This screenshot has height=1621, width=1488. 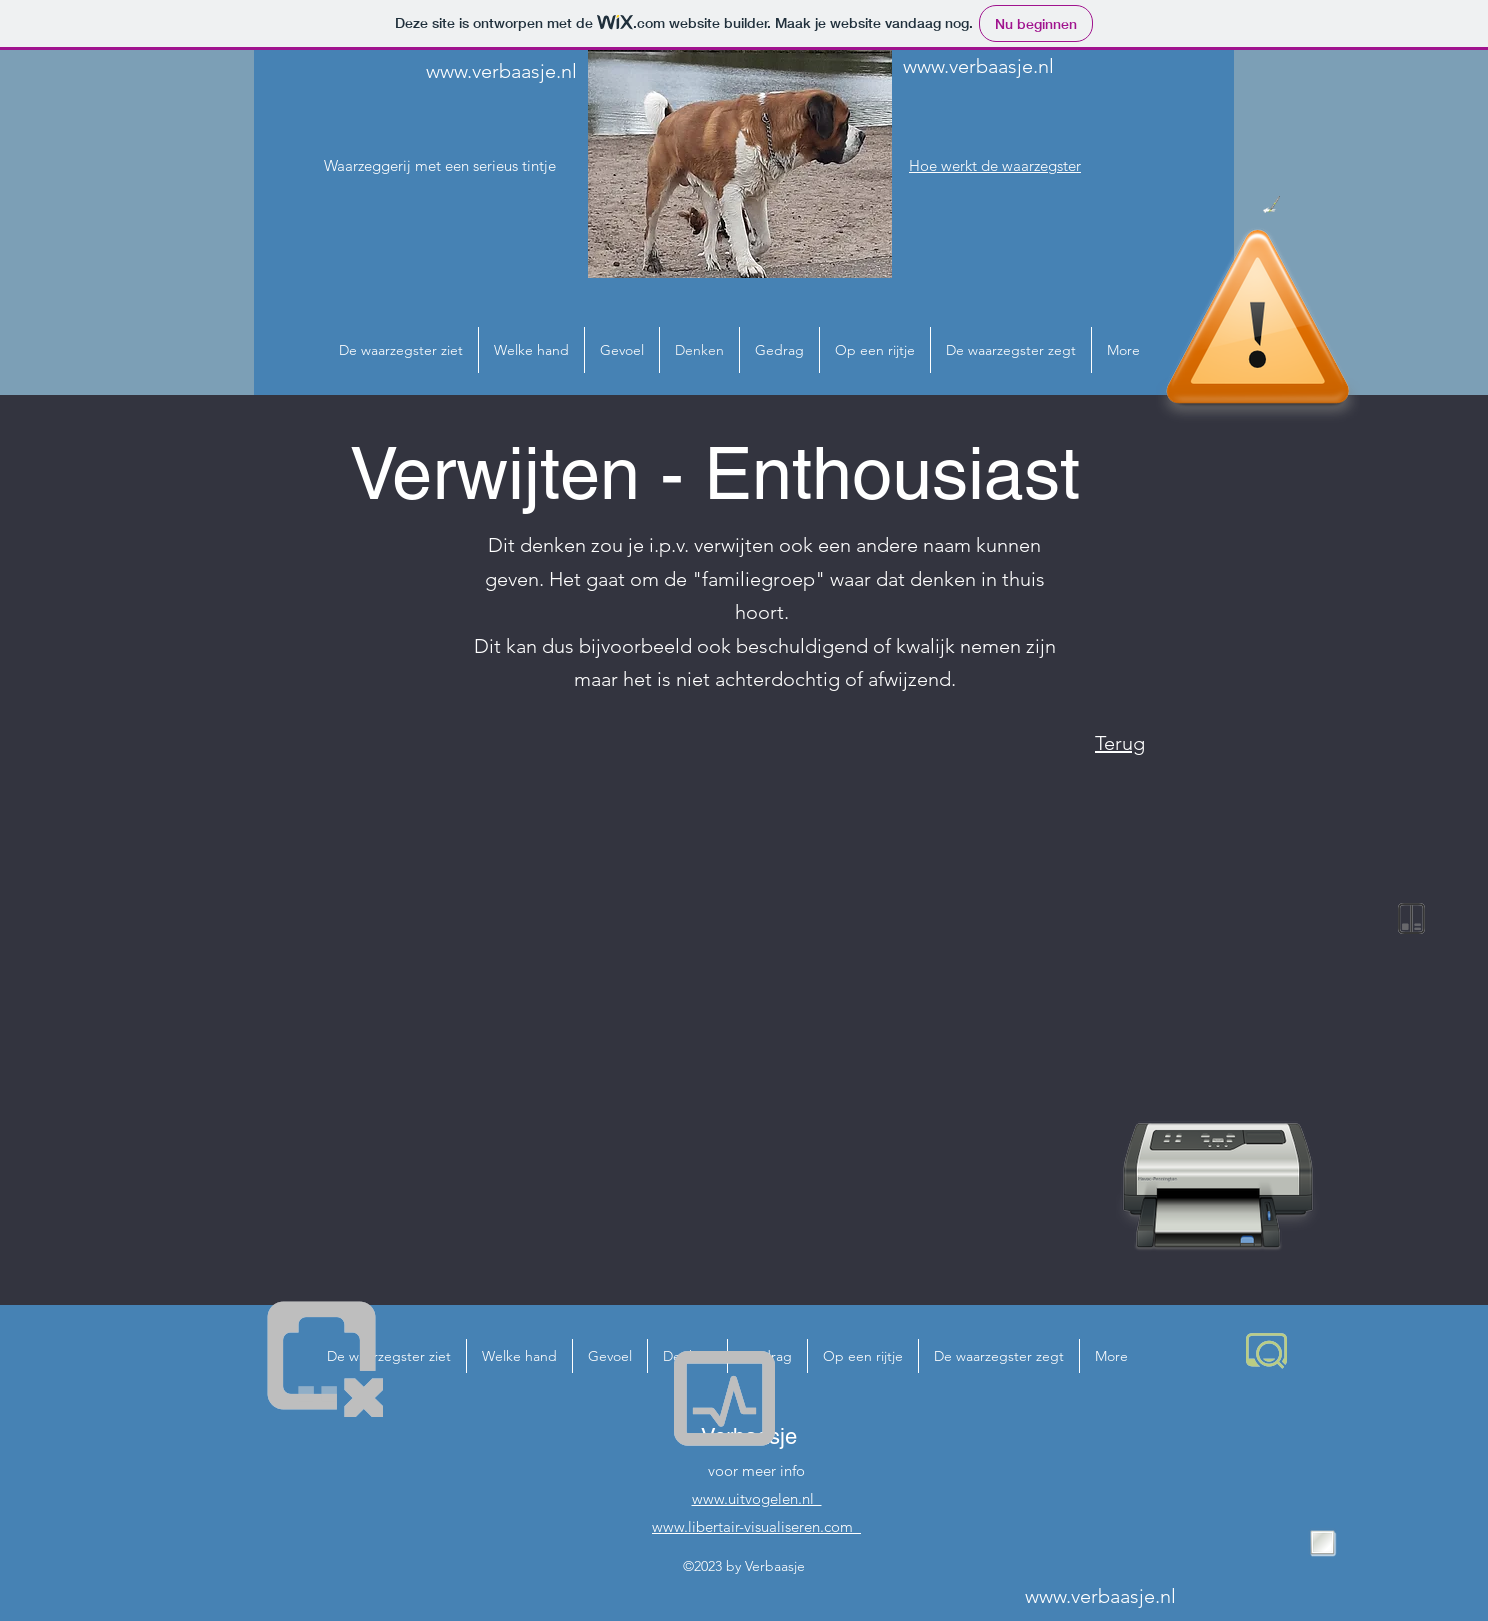 What do you see at coordinates (1271, 204) in the screenshot?
I see `switch text direction to right-to-left` at bounding box center [1271, 204].